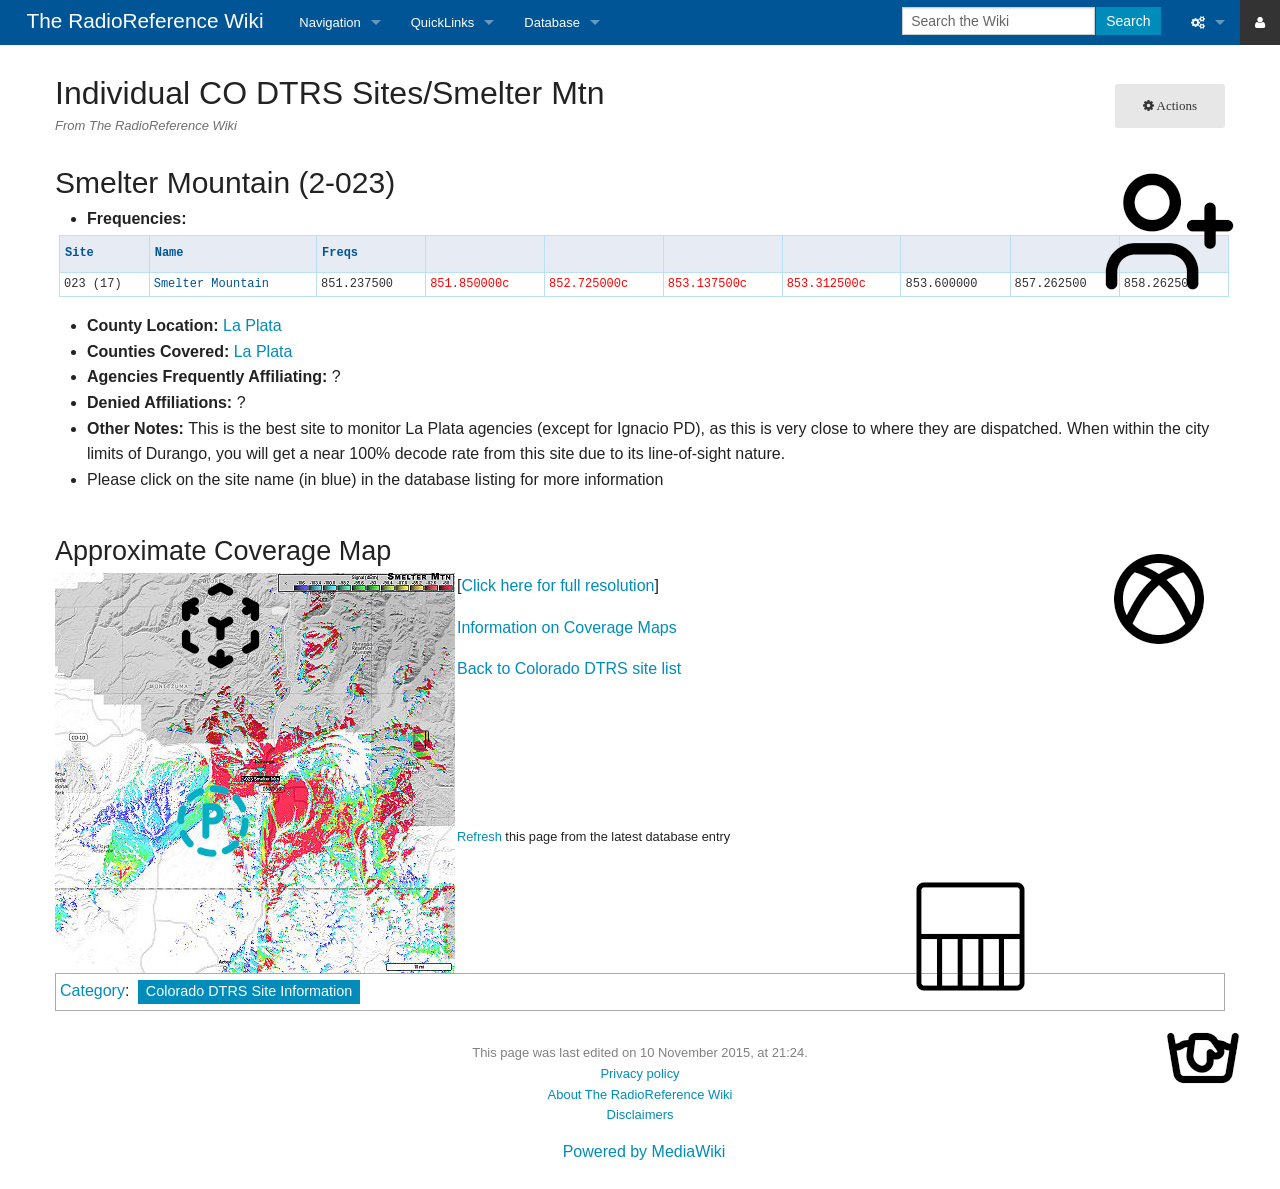 The width and height of the screenshot is (1280, 1189). What do you see at coordinates (1203, 1058) in the screenshot?
I see `wash hands reminder or hygiene indicator` at bounding box center [1203, 1058].